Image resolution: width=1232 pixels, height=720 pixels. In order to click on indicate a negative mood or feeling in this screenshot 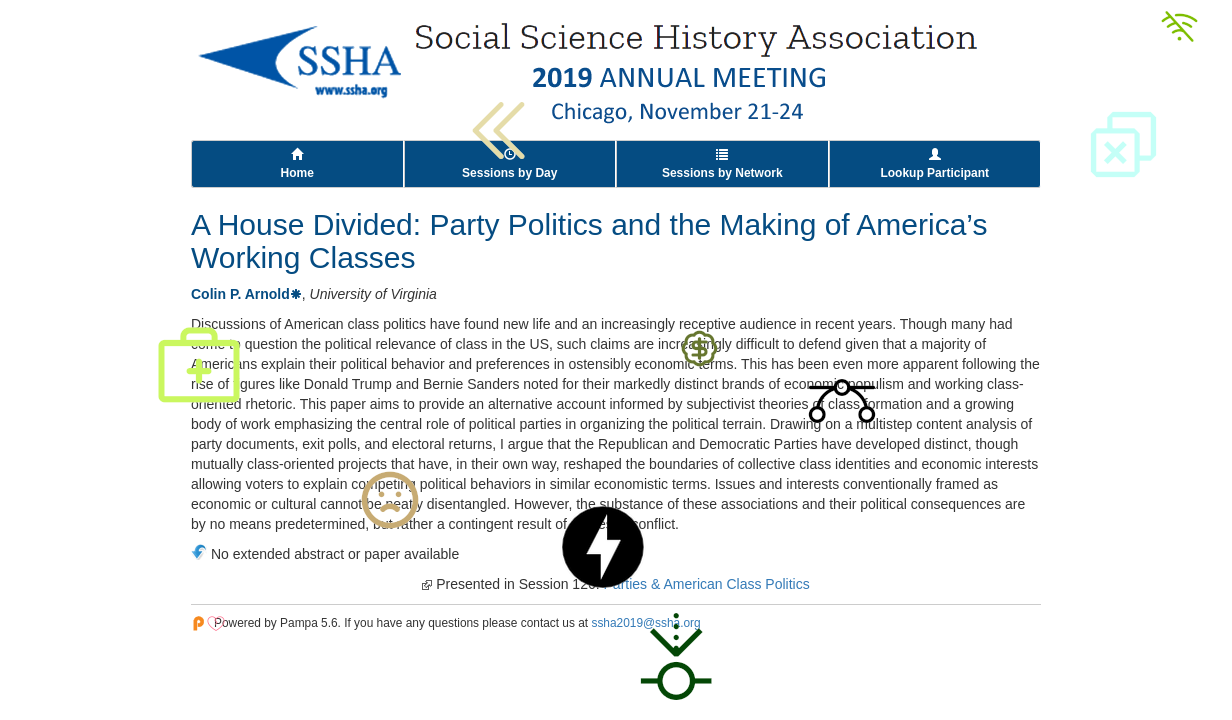, I will do `click(390, 500)`.